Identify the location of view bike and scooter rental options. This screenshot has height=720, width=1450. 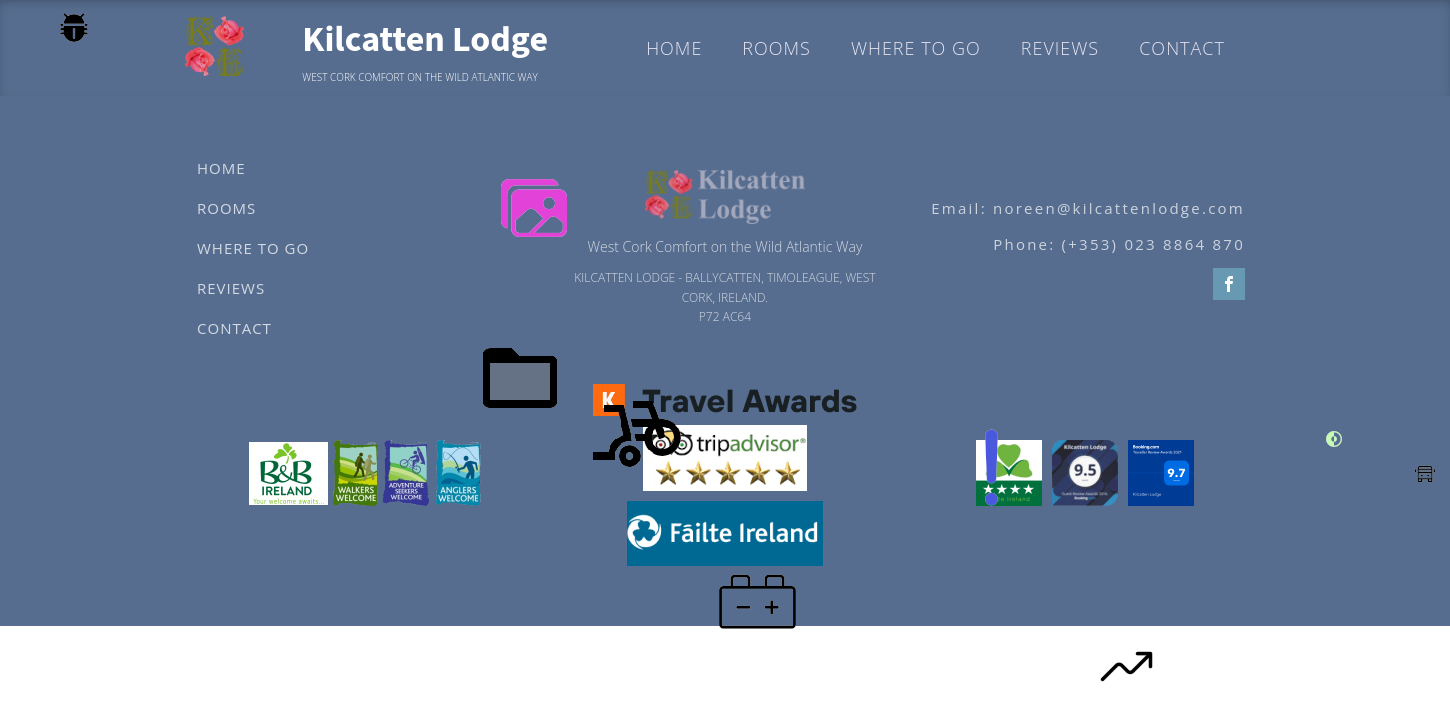
(637, 434).